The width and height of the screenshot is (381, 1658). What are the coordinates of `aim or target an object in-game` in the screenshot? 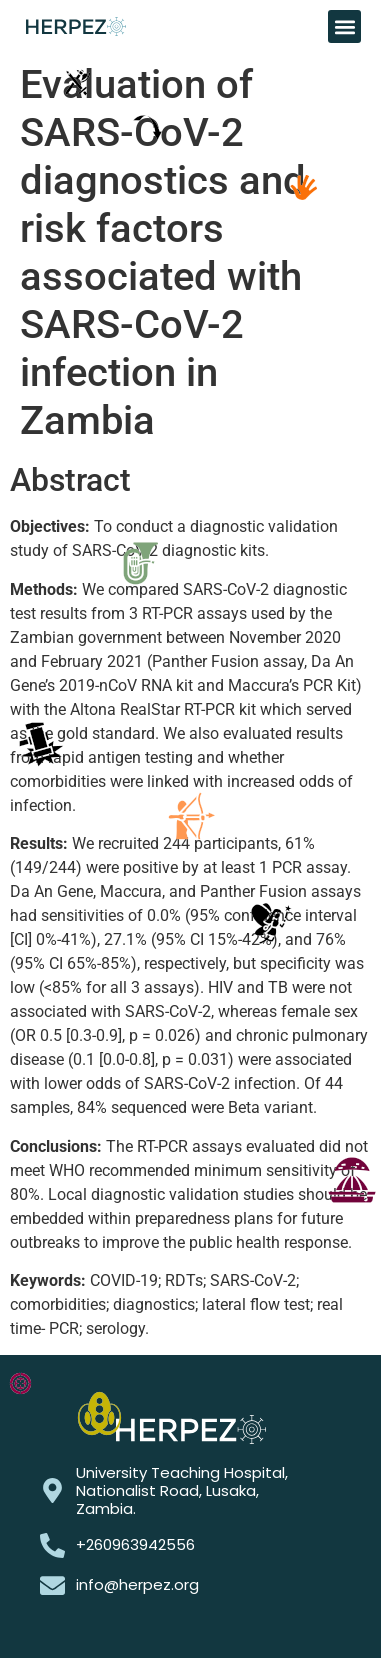 It's located at (20, 1383).